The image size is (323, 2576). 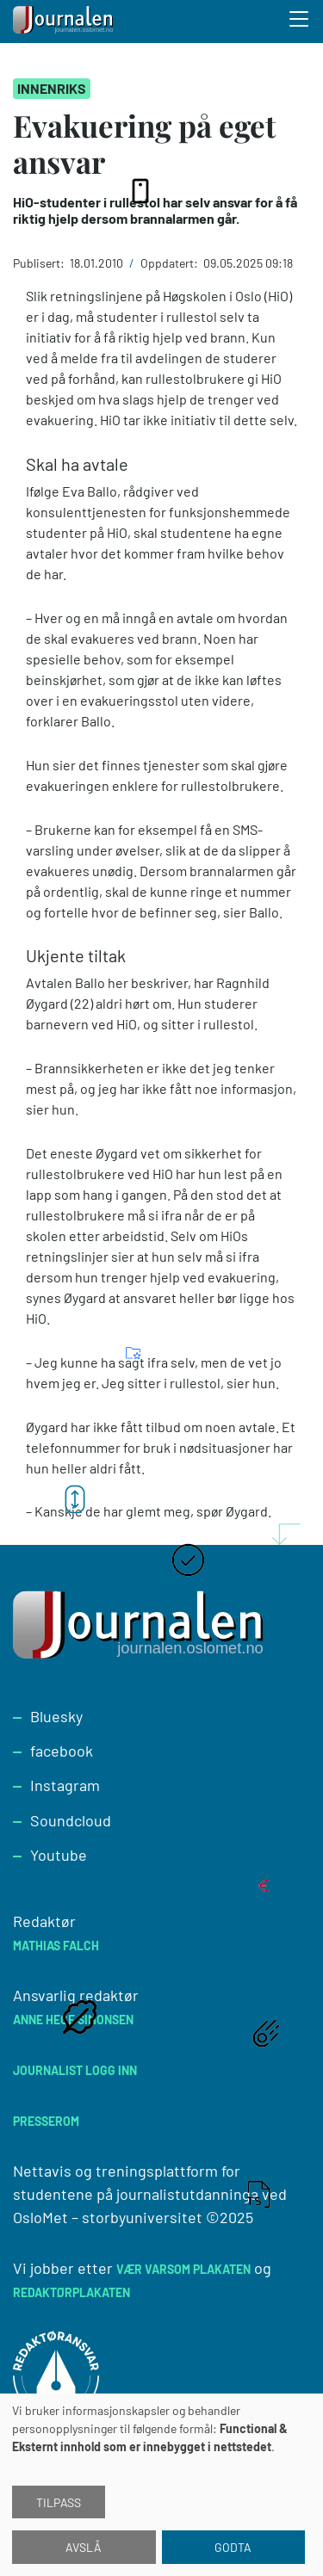 I want to click on access your starred or favorite folder, so click(x=133, y=1352).